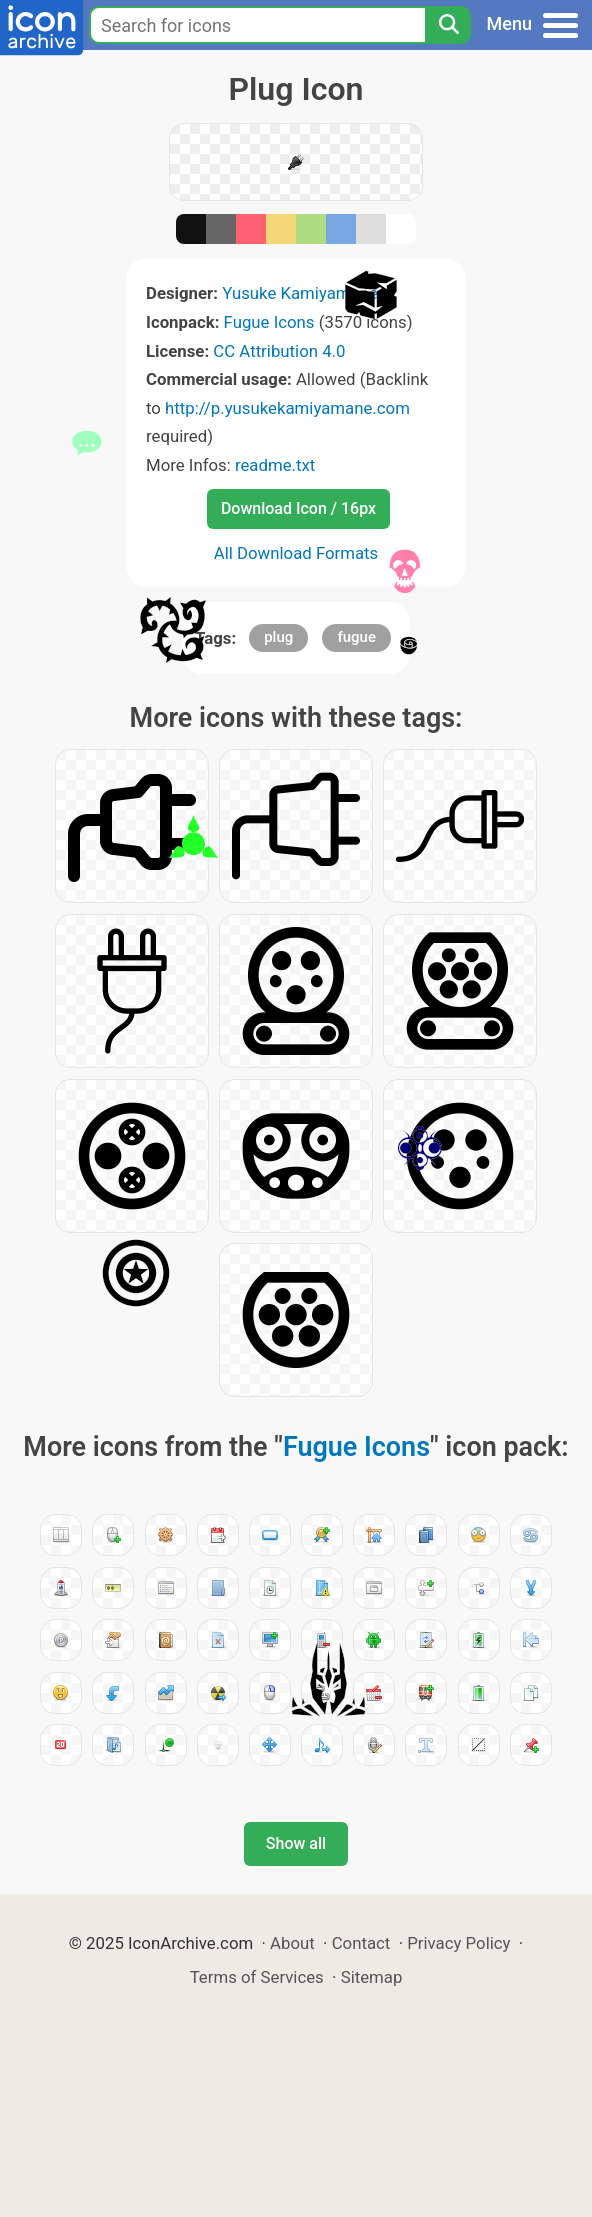 The image size is (592, 2217). Describe the element at coordinates (87, 443) in the screenshot. I see `compose a new message or chat` at that location.